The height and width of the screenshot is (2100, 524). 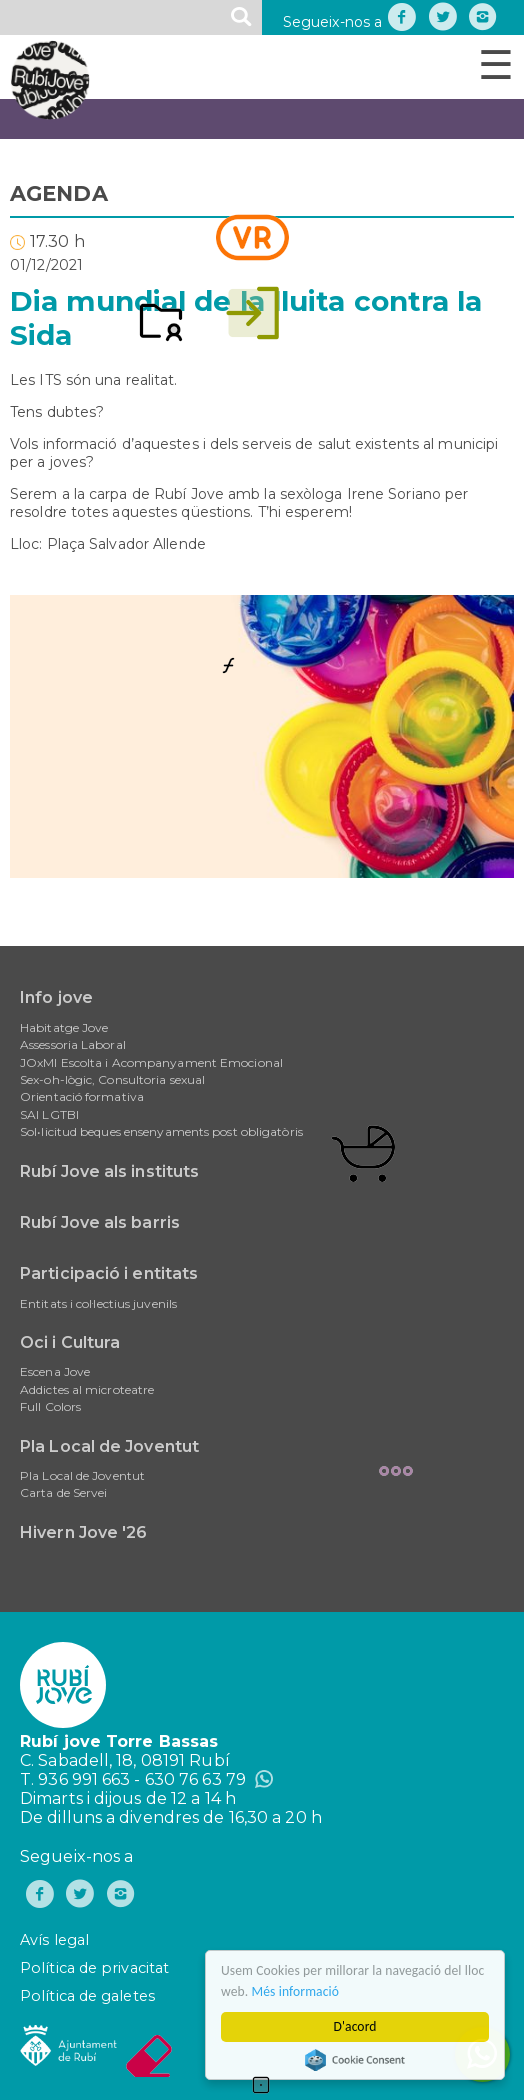 What do you see at coordinates (252, 237) in the screenshot?
I see `access virtual reality mode or features` at bounding box center [252, 237].